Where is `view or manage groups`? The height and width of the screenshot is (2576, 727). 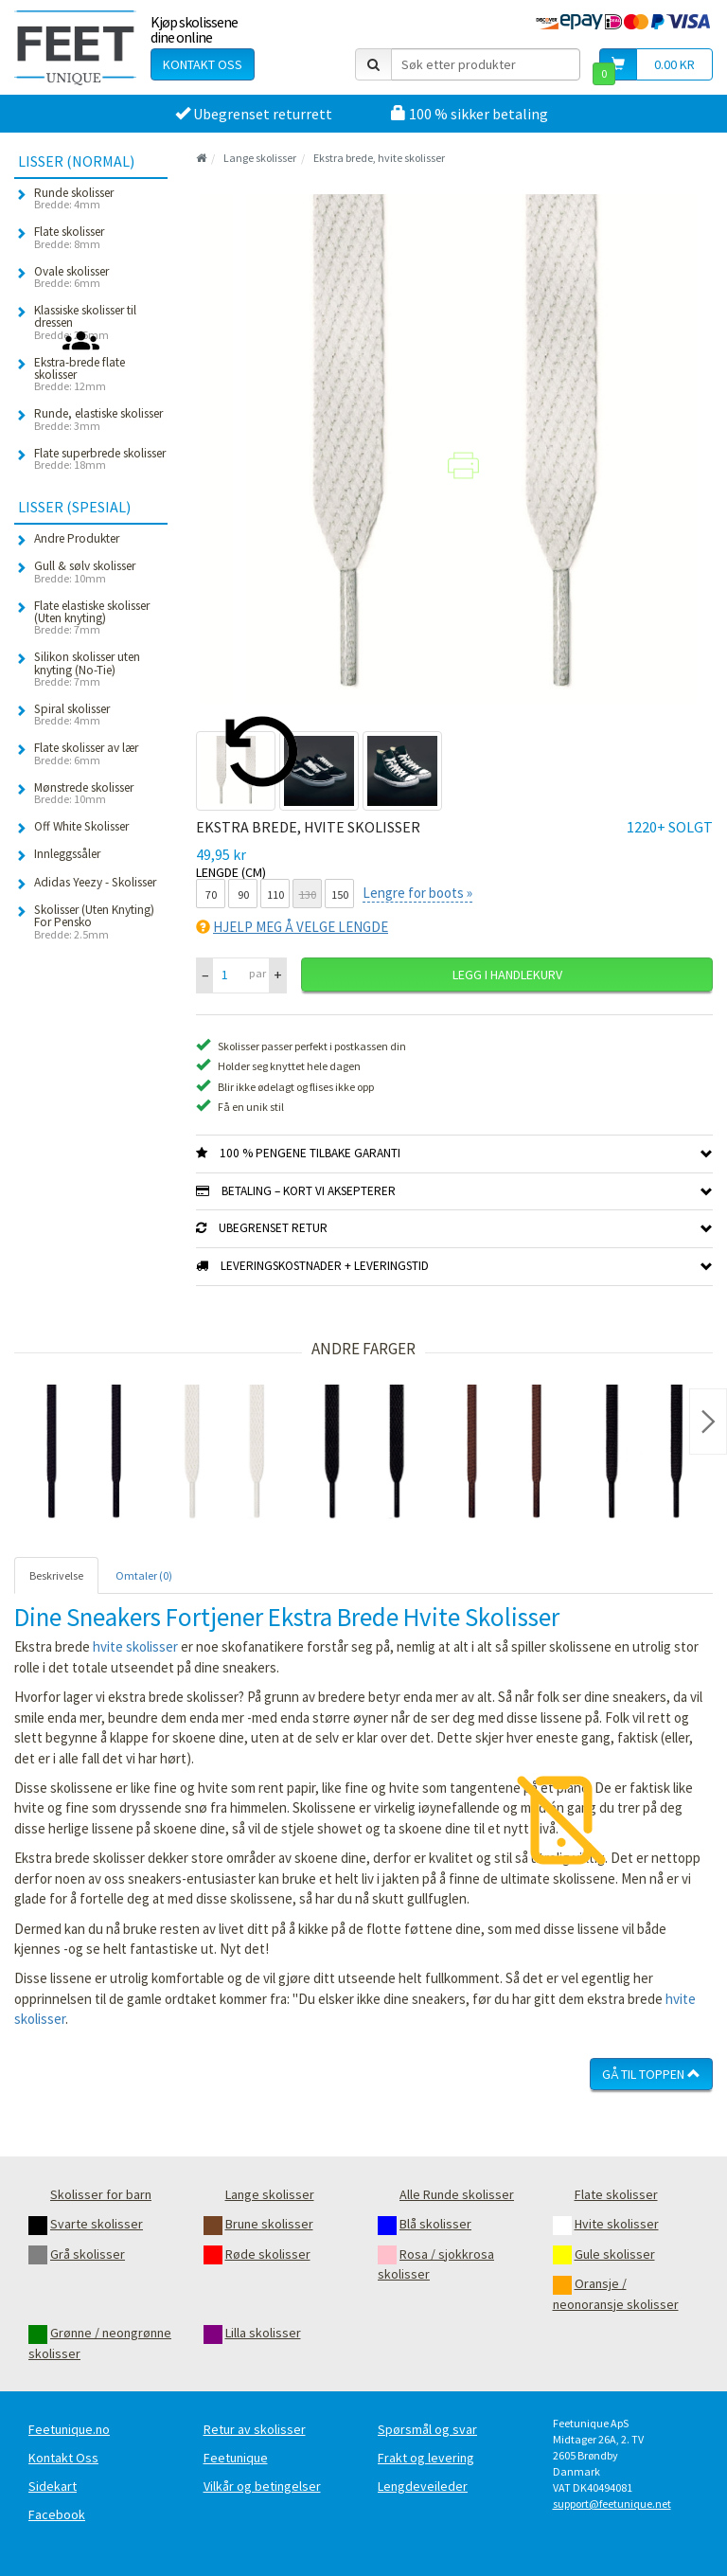
view or manage groups is located at coordinates (80, 340).